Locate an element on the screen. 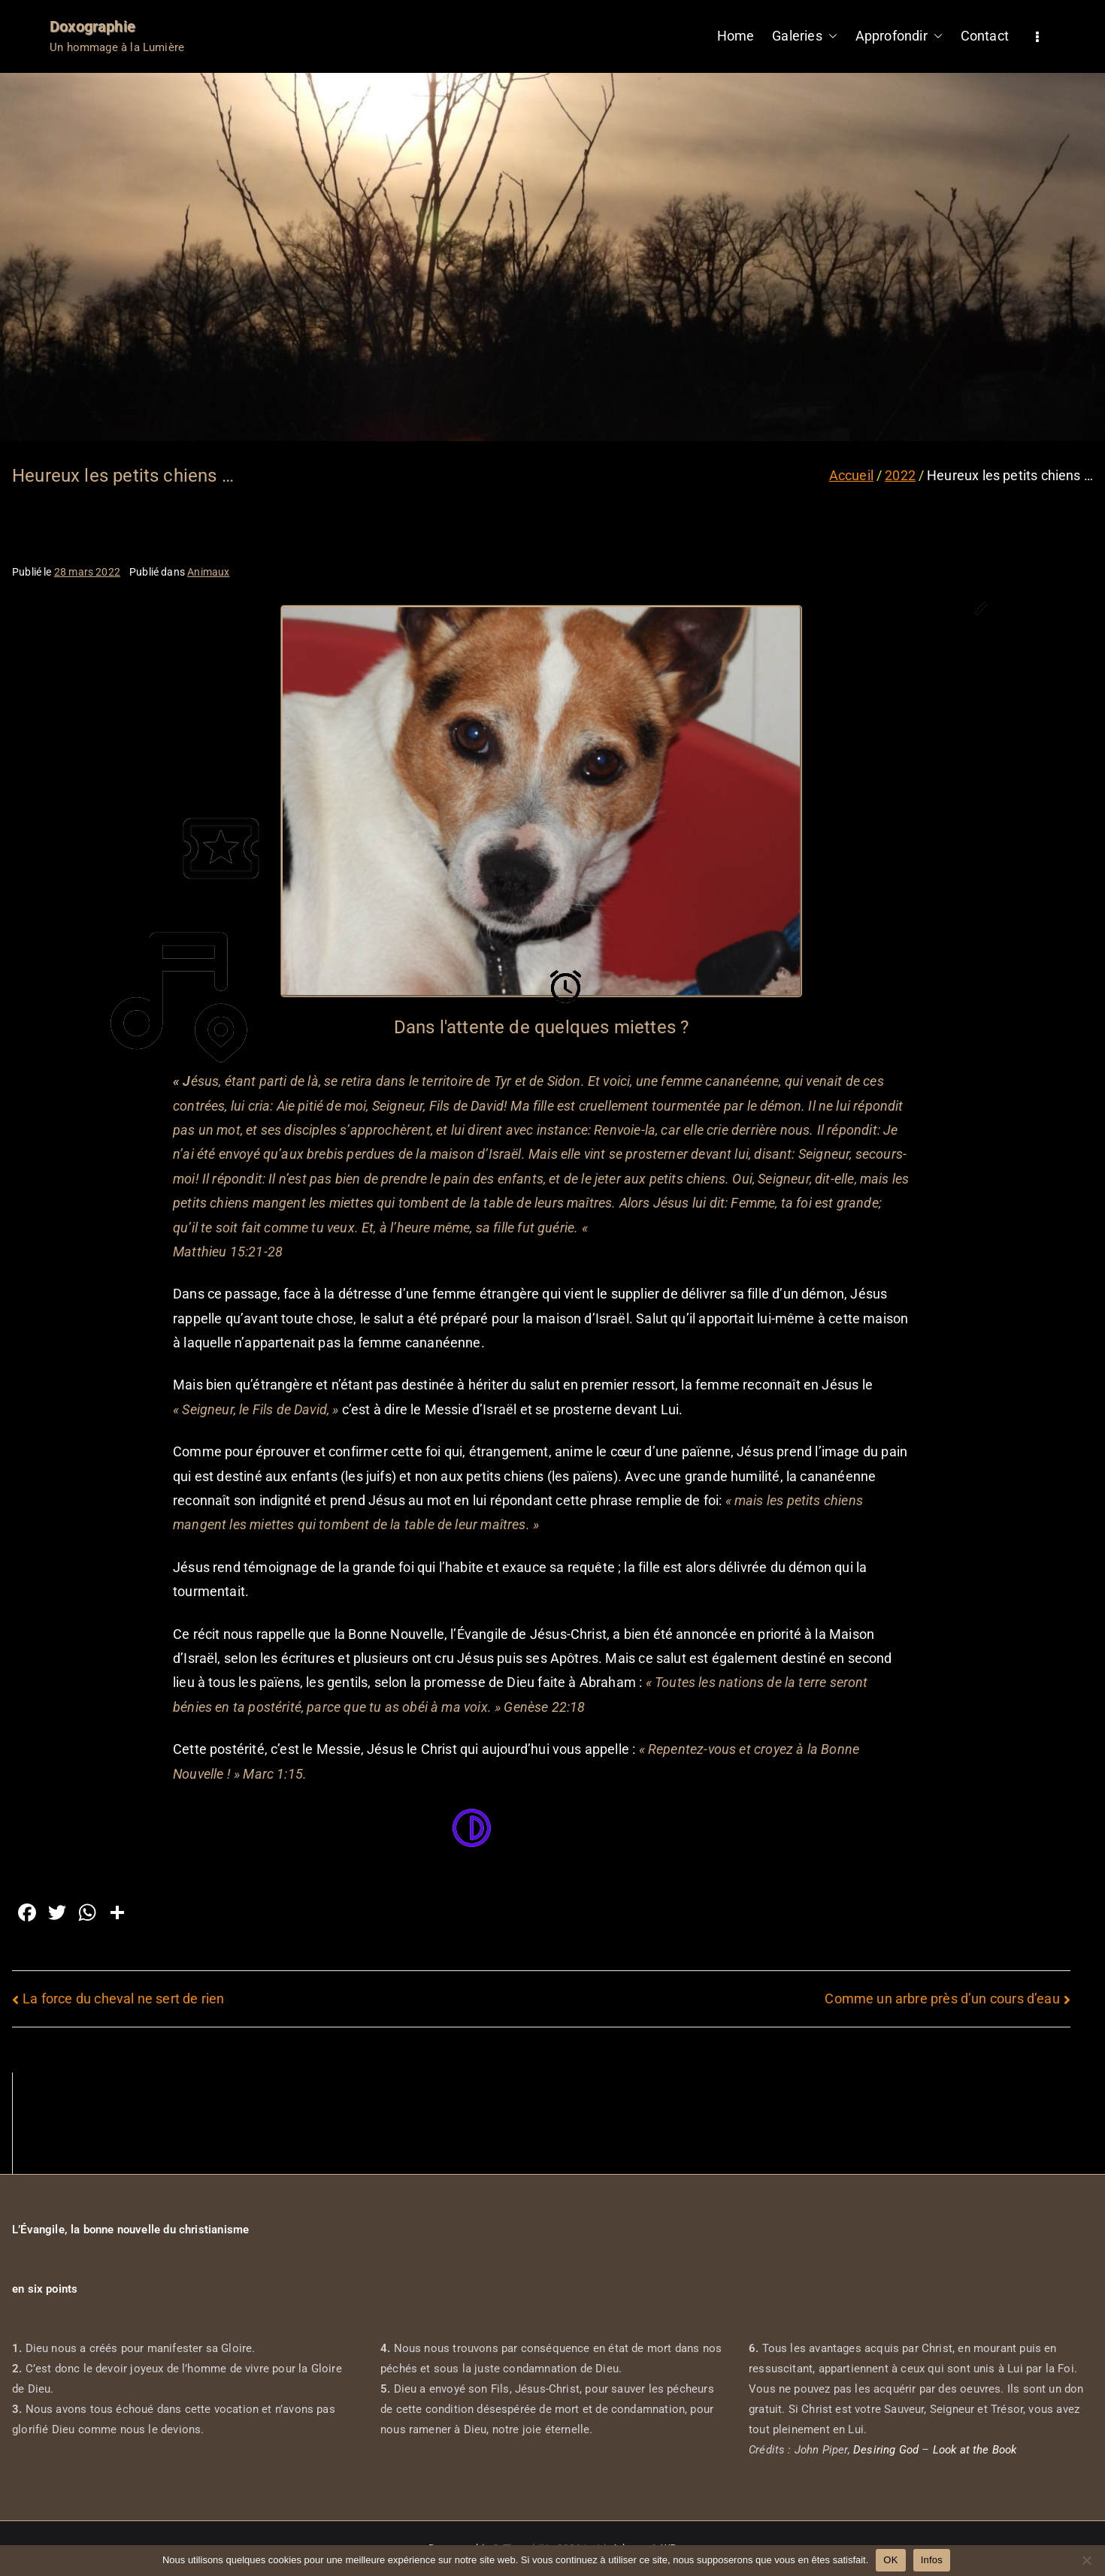 This screenshot has width=1105, height=2576. adjust display contrast settings is located at coordinates (471, 1828).